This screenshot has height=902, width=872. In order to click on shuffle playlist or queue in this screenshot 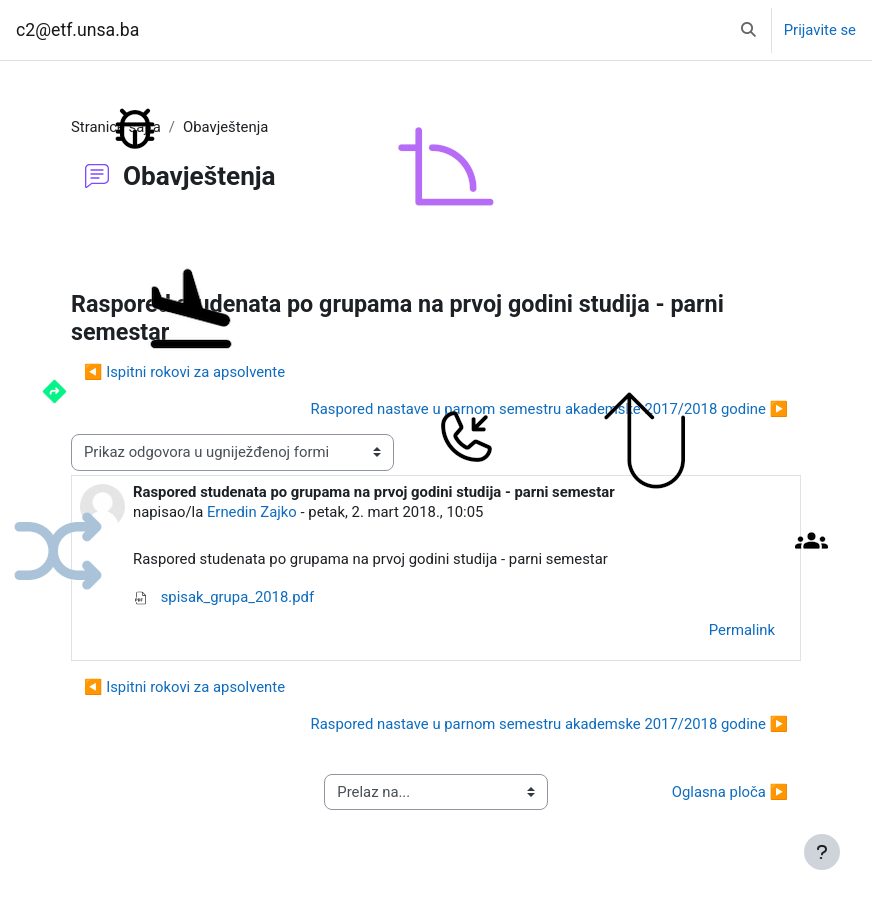, I will do `click(58, 551)`.